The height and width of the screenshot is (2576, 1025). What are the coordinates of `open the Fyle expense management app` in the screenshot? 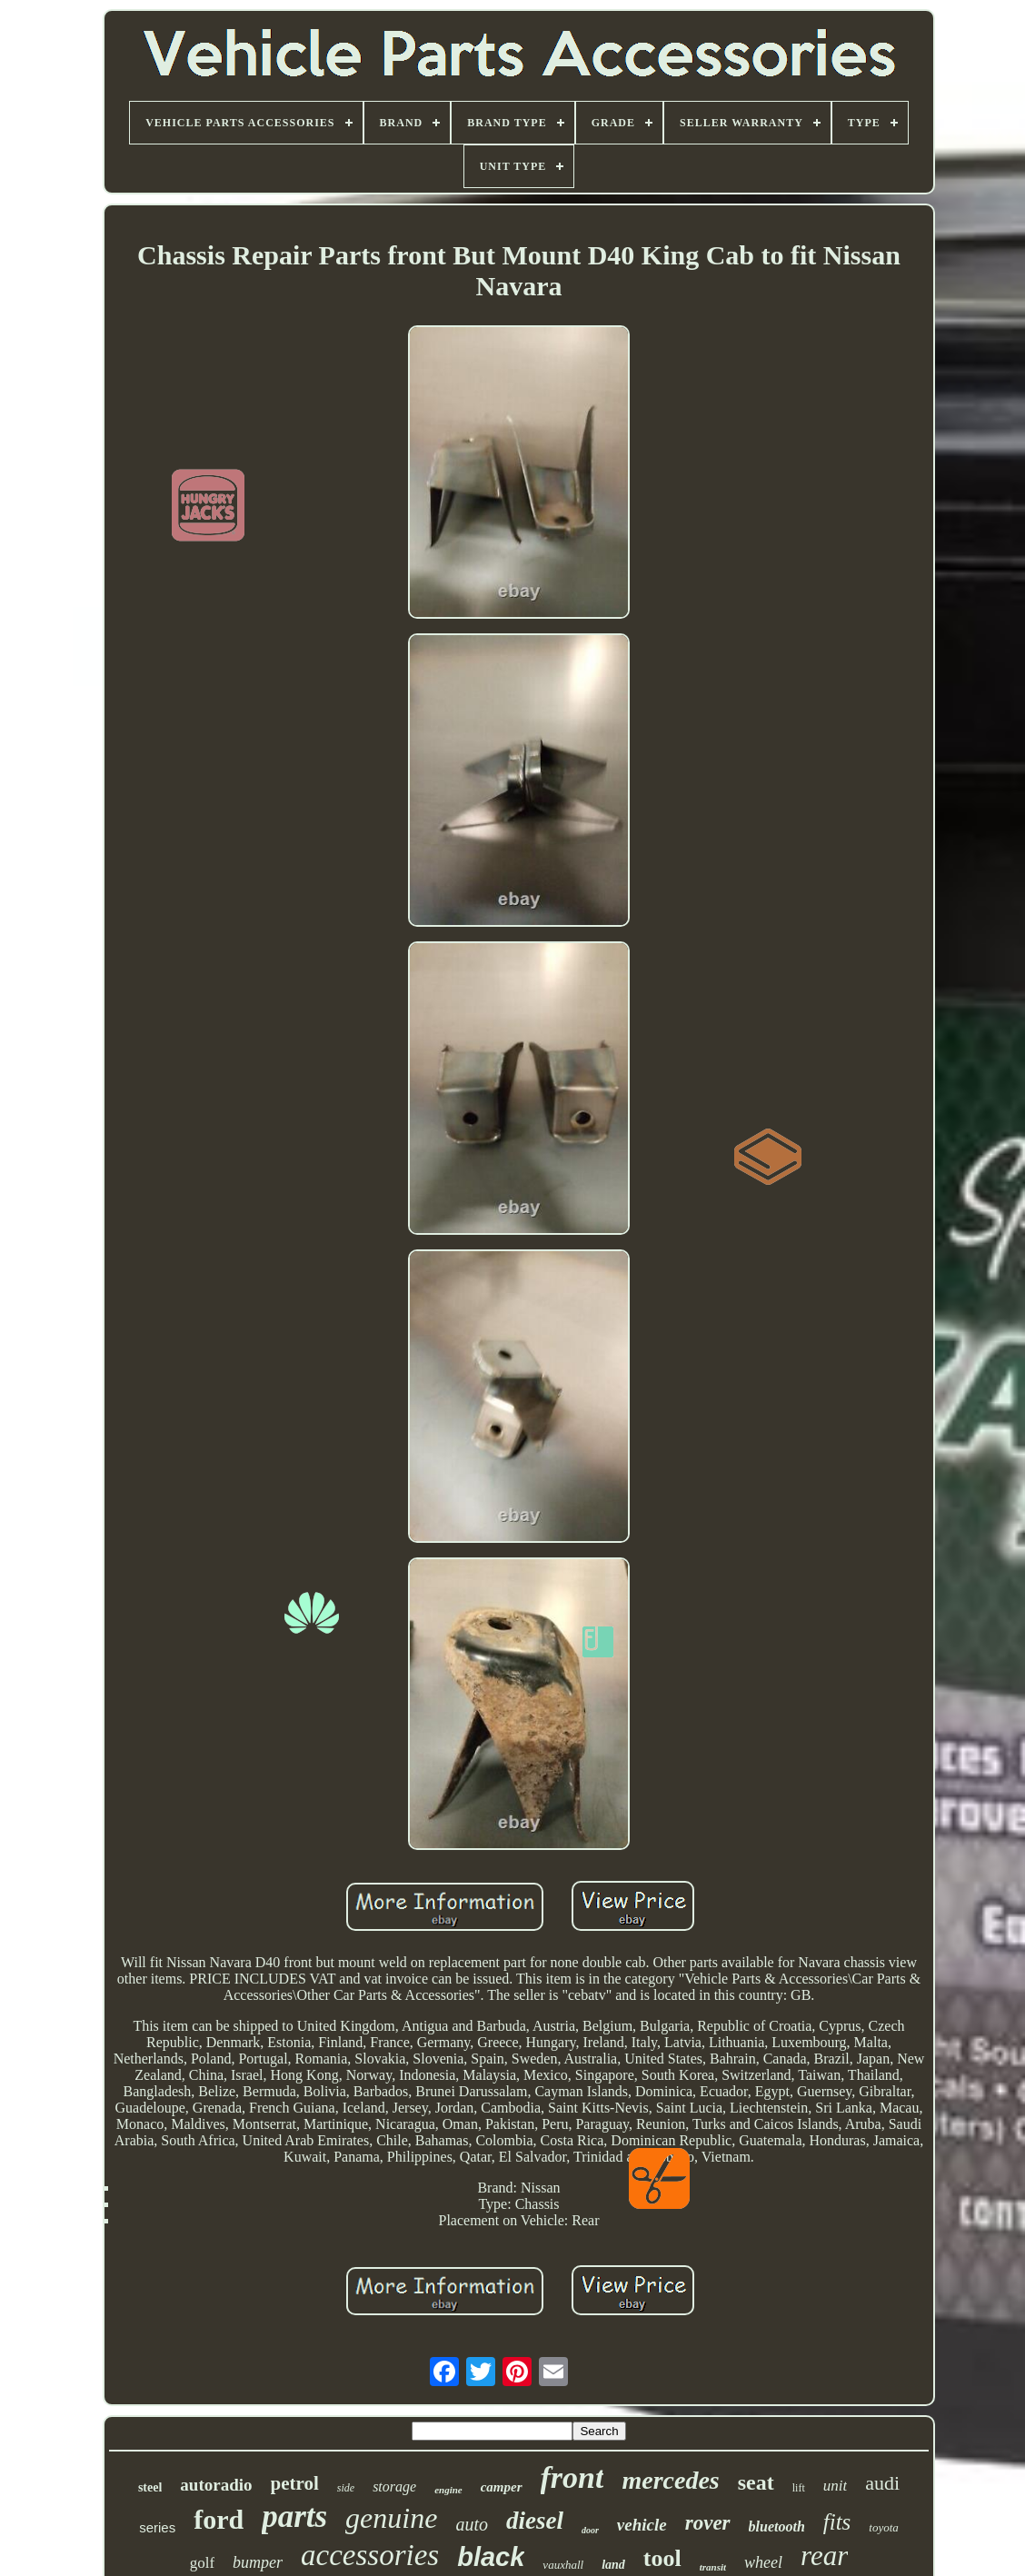 It's located at (598, 1642).